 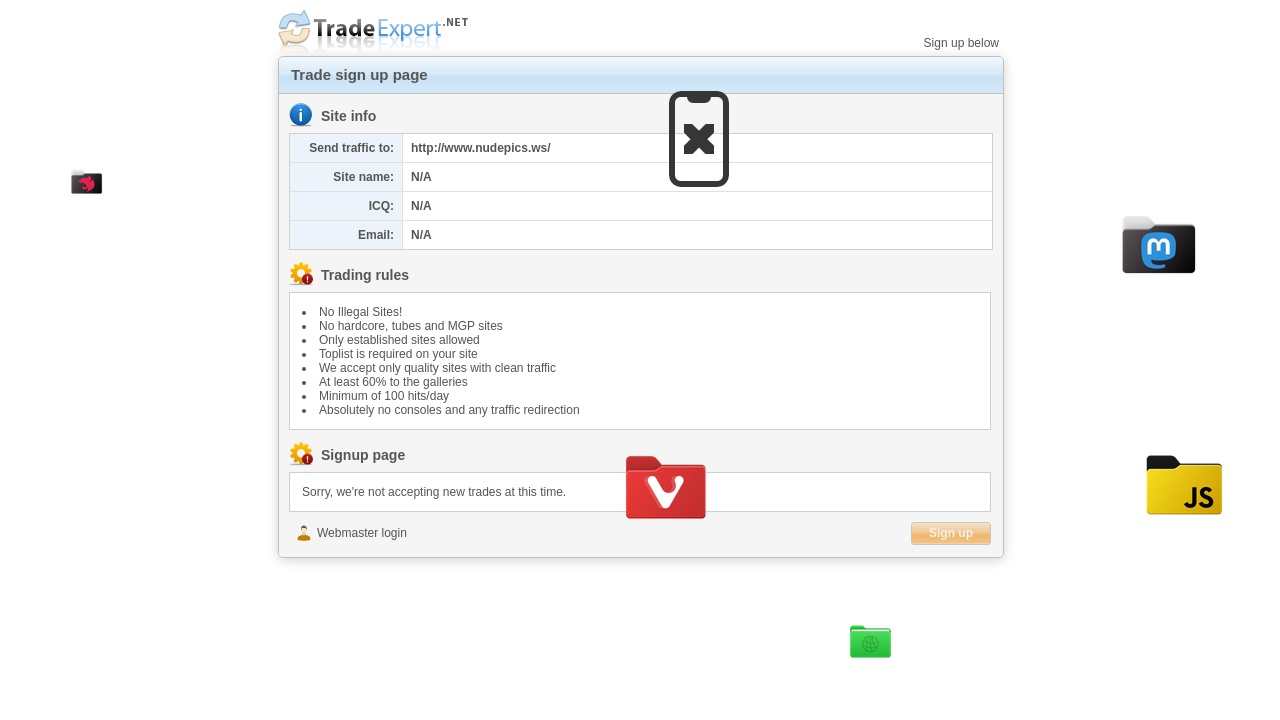 What do you see at coordinates (86, 182) in the screenshot?
I see `open NestJS project folder` at bounding box center [86, 182].